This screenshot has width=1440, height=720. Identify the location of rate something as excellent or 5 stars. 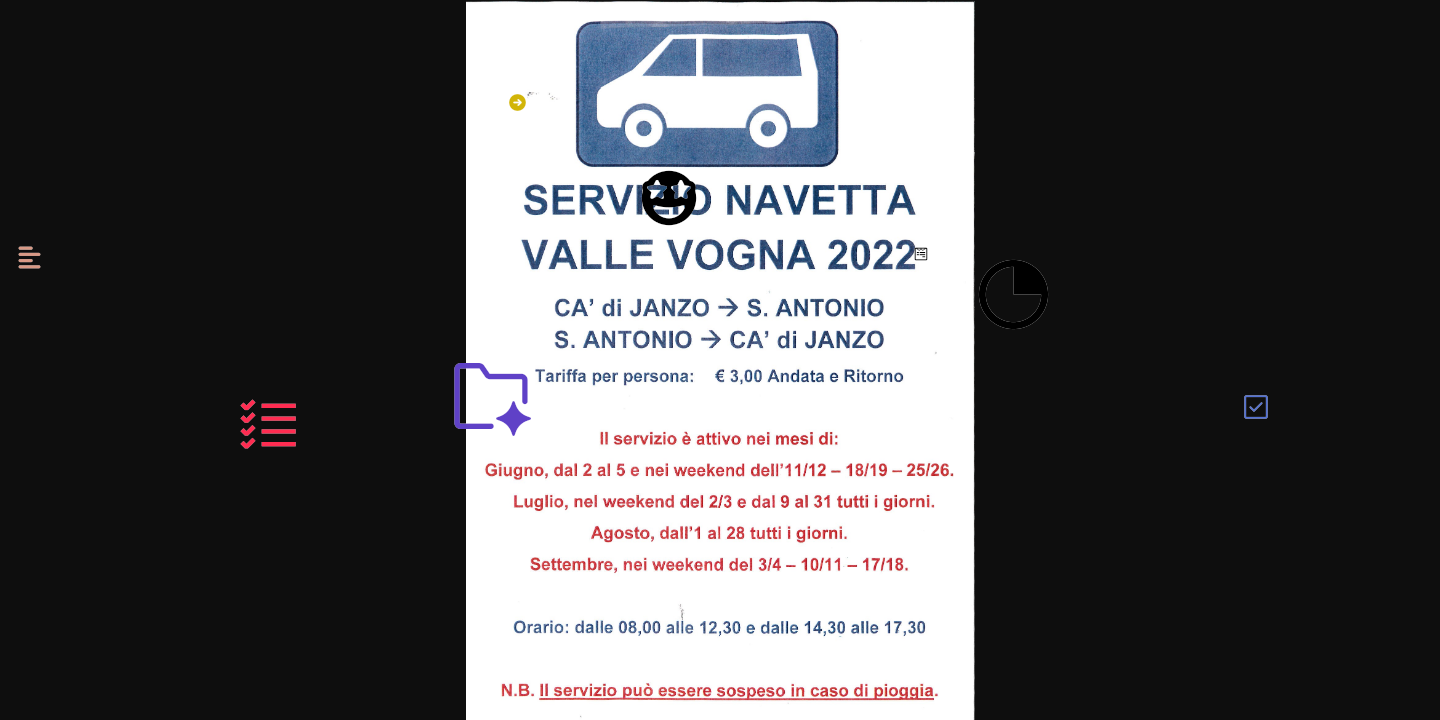
(669, 198).